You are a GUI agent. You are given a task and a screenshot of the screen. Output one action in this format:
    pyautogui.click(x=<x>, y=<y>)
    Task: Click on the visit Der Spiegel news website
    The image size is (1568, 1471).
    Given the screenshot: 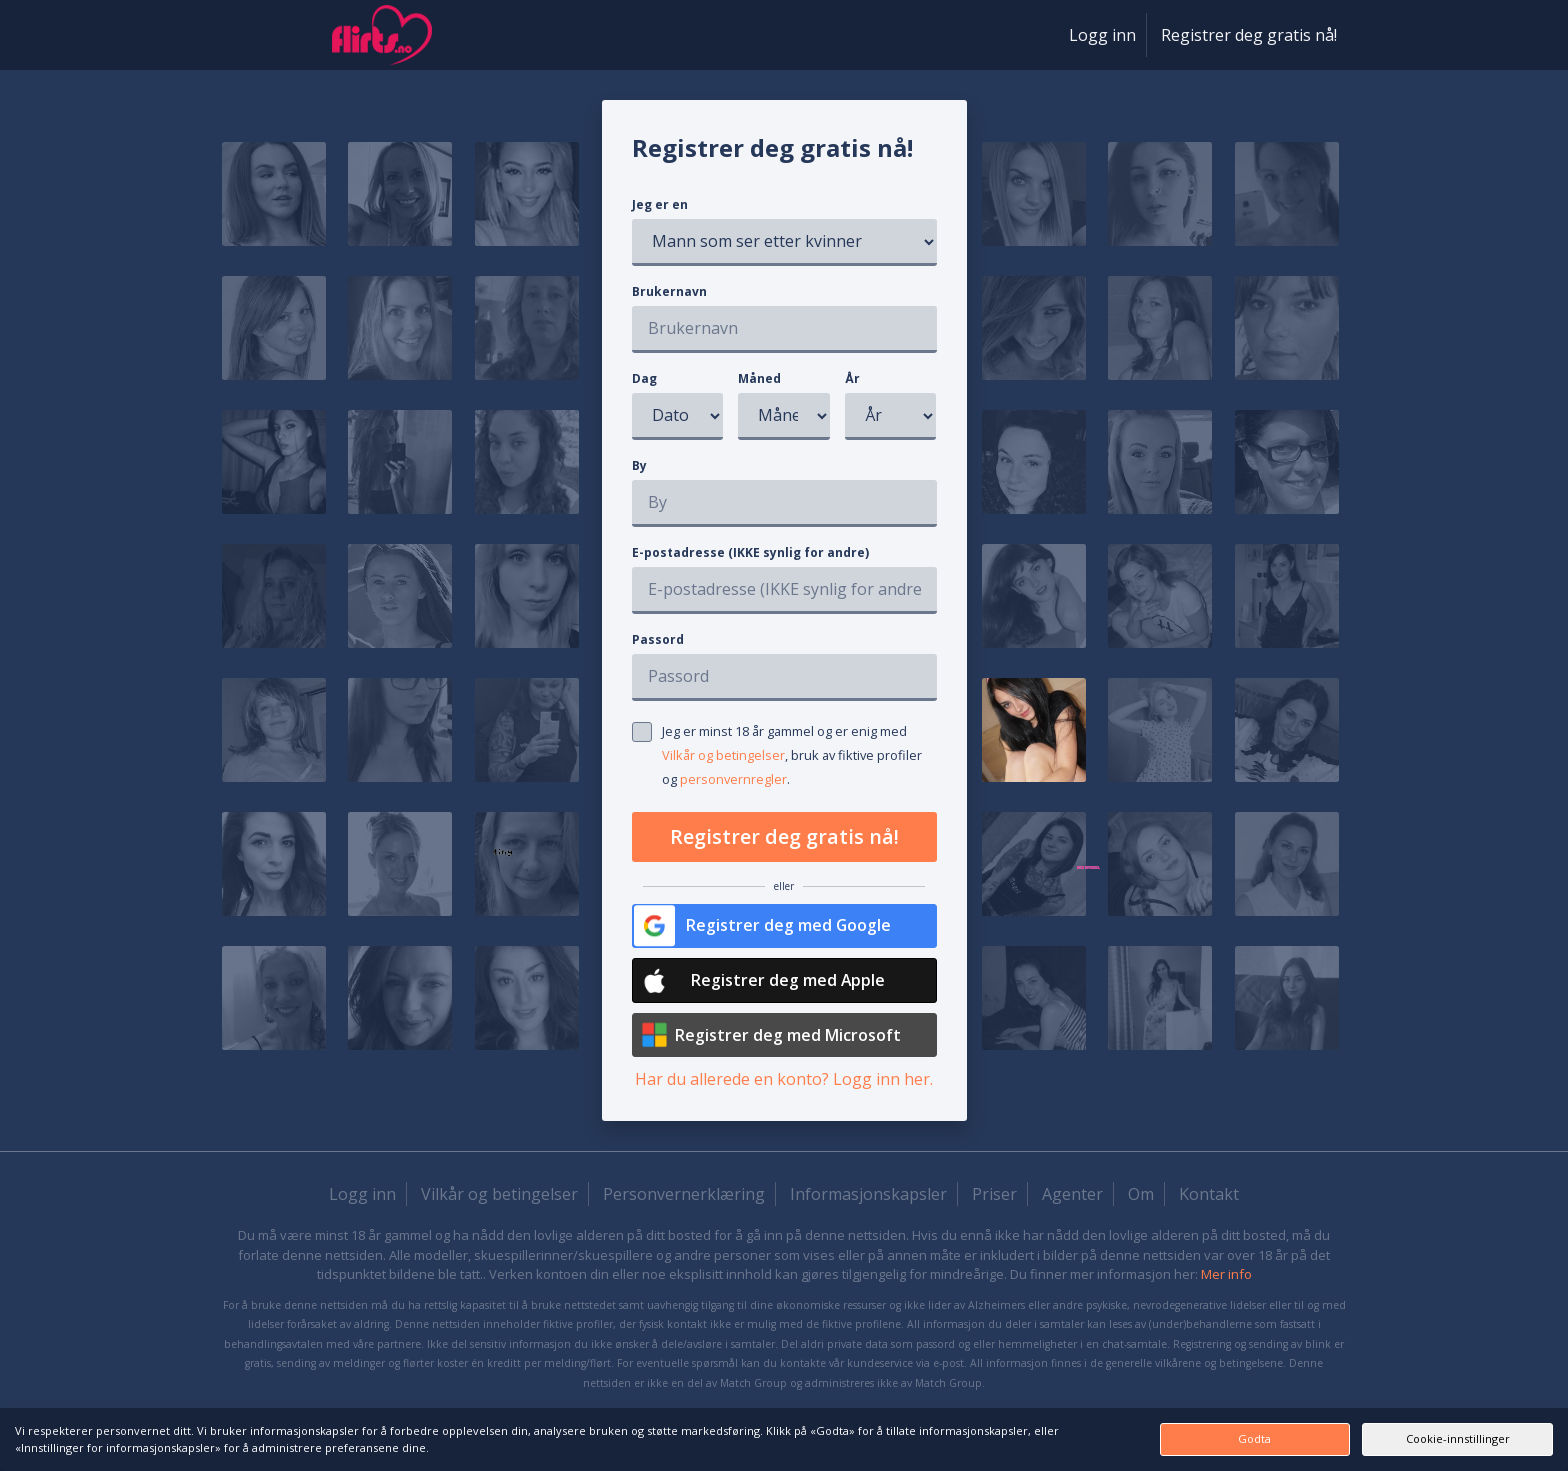 What is the action you would take?
    pyautogui.click(x=1088, y=867)
    